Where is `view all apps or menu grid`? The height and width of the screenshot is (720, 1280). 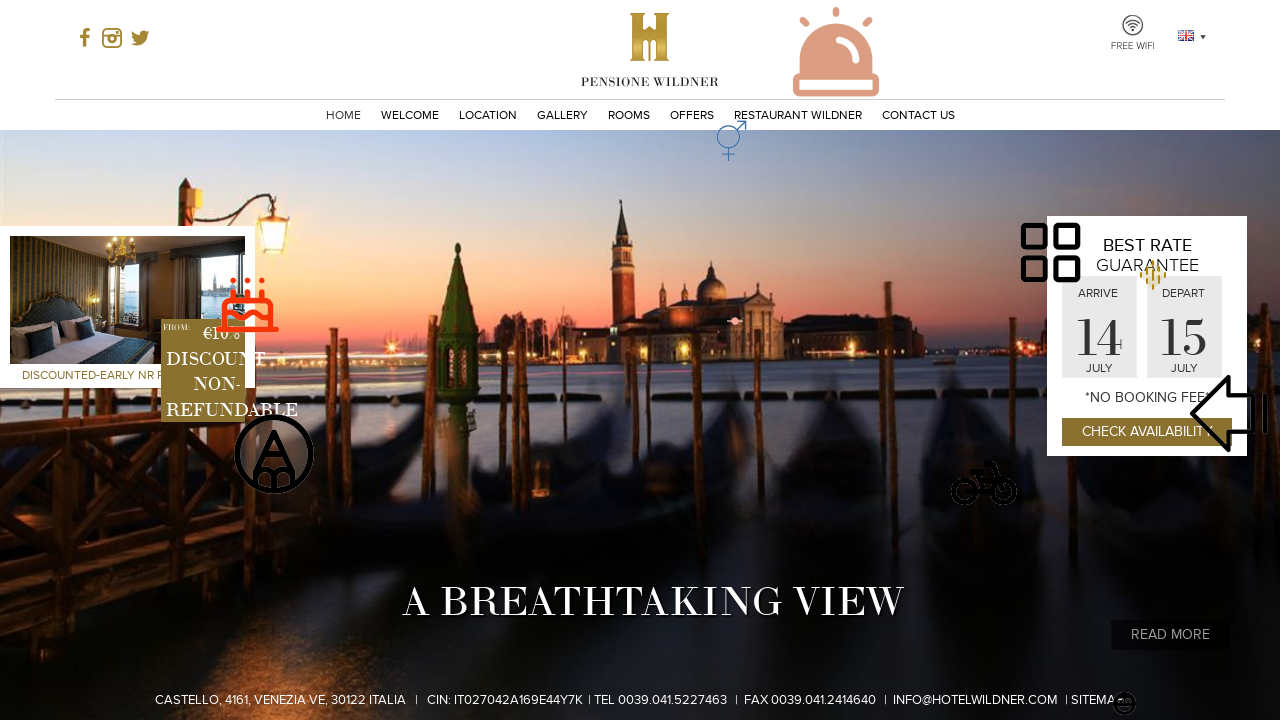 view all apps or menu grid is located at coordinates (1050, 252).